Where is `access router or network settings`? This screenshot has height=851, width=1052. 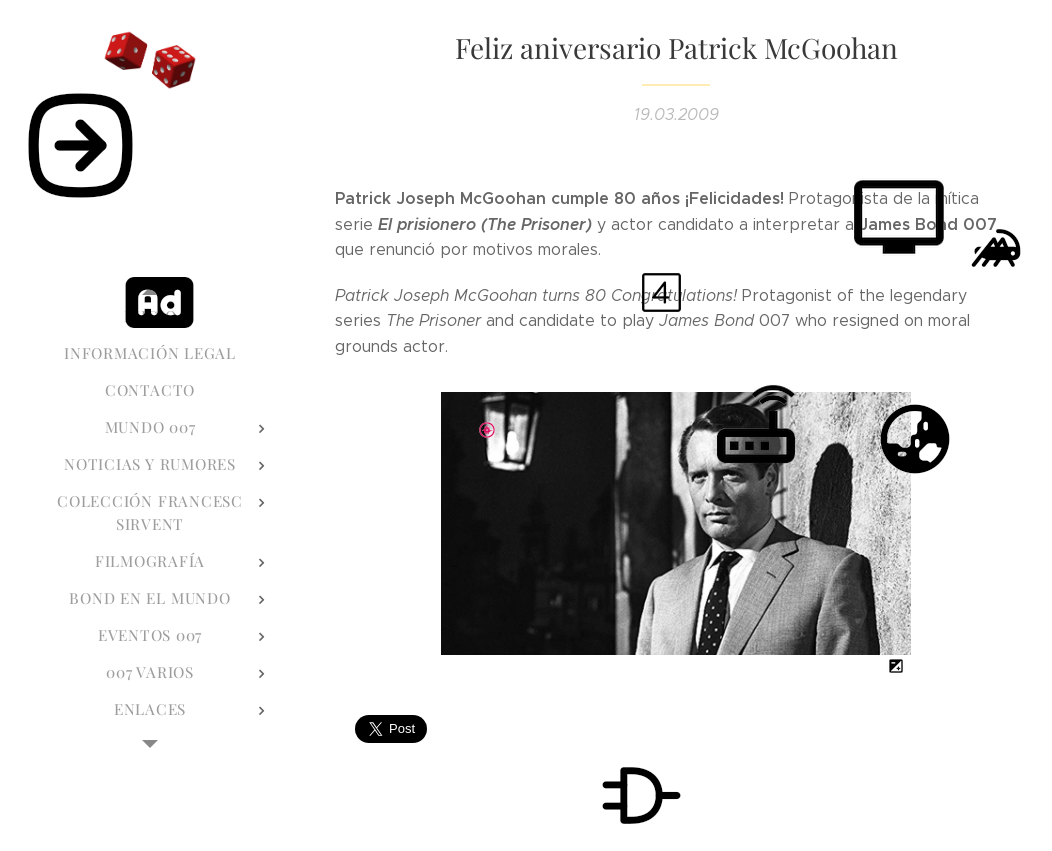
access router or network settings is located at coordinates (756, 424).